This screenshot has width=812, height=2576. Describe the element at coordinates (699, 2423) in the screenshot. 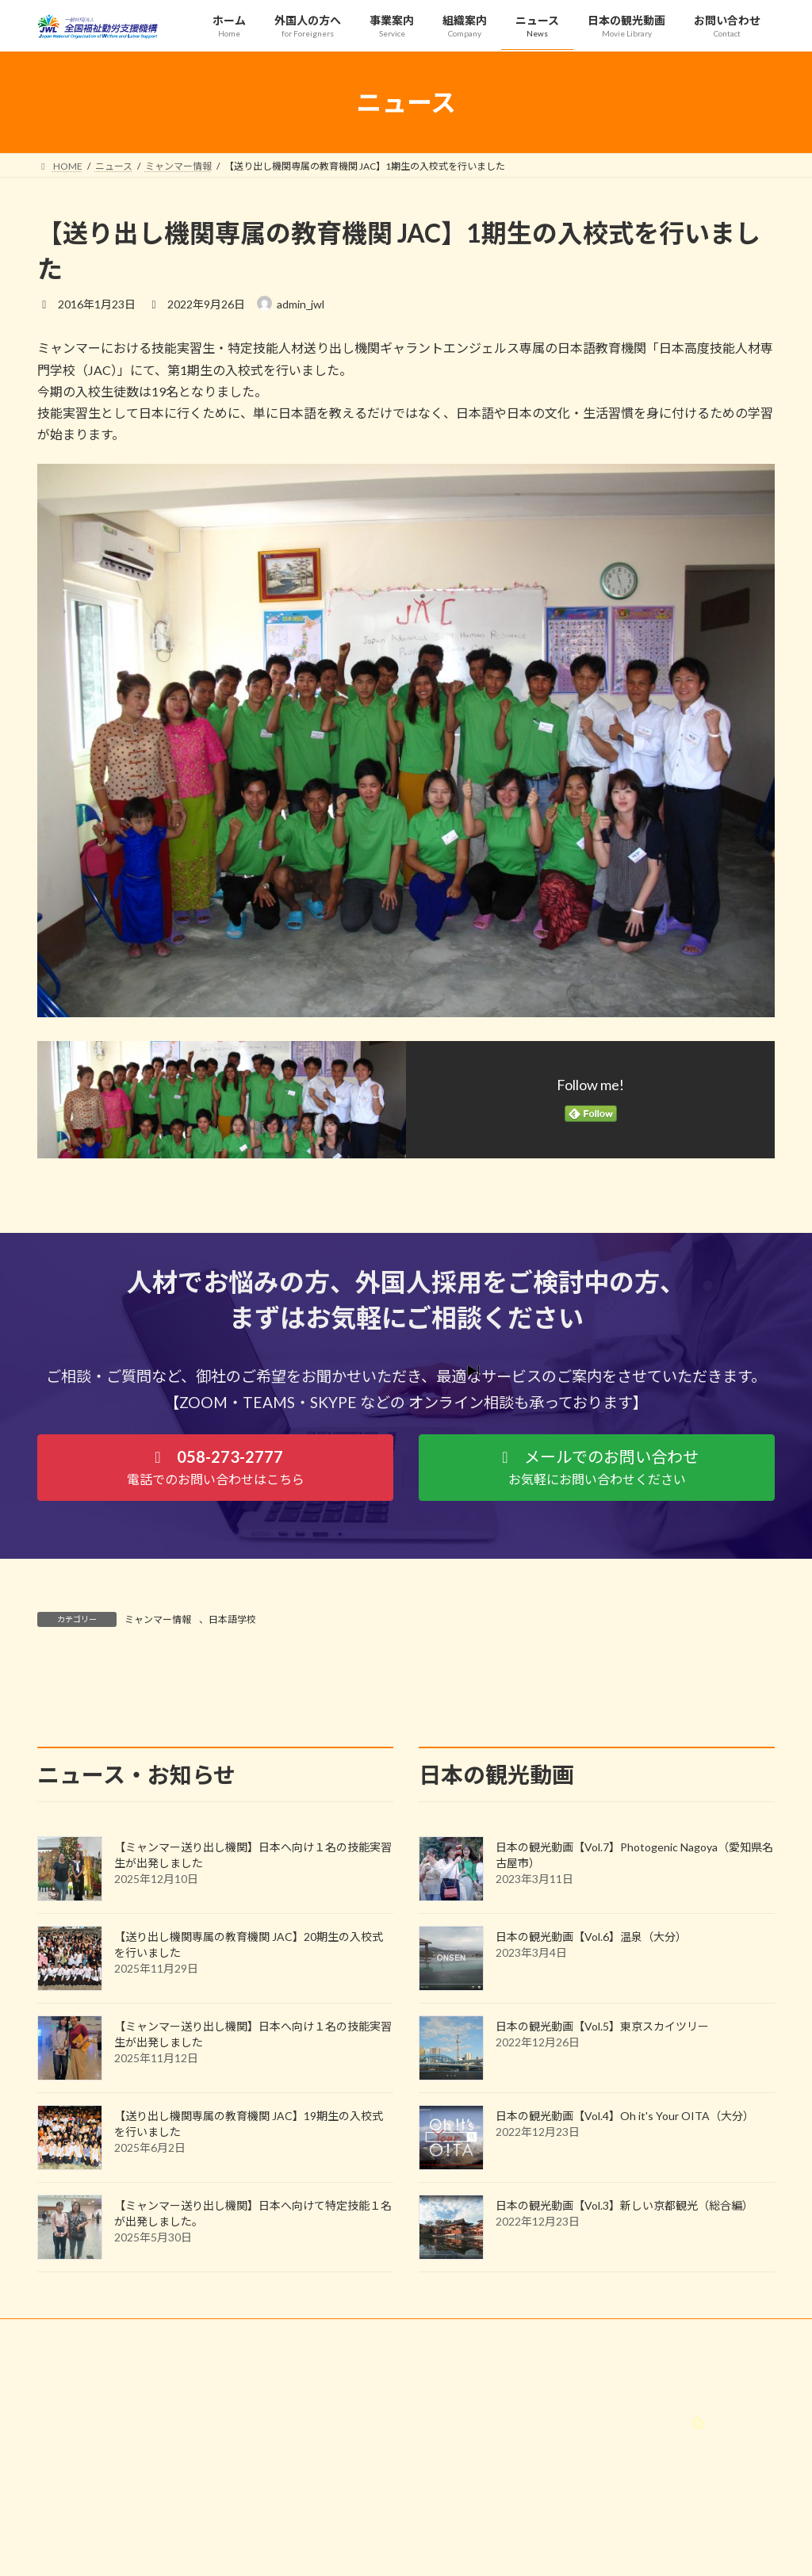

I see `manage cookie preferences and privacy settings` at that location.